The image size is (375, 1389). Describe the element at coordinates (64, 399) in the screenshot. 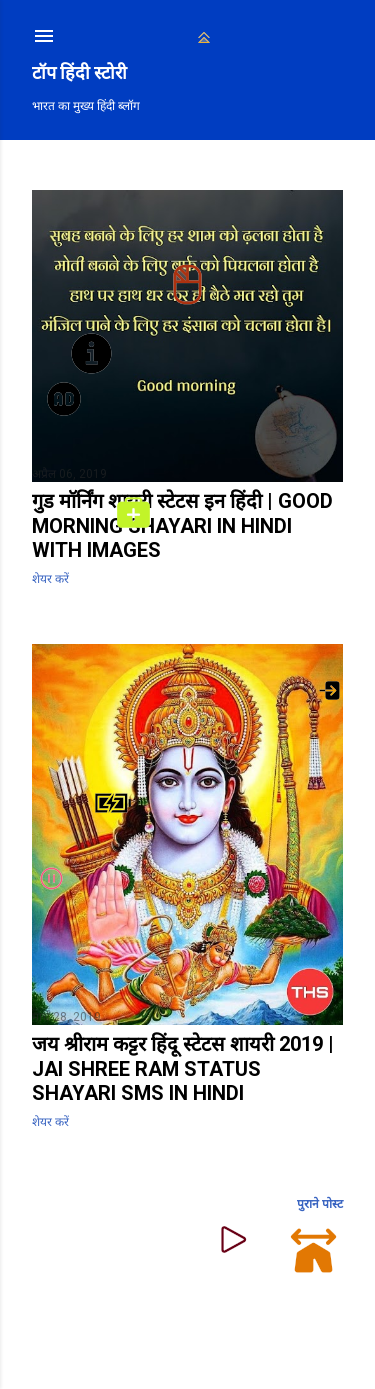

I see `indicates sponsored or advertisement content` at that location.